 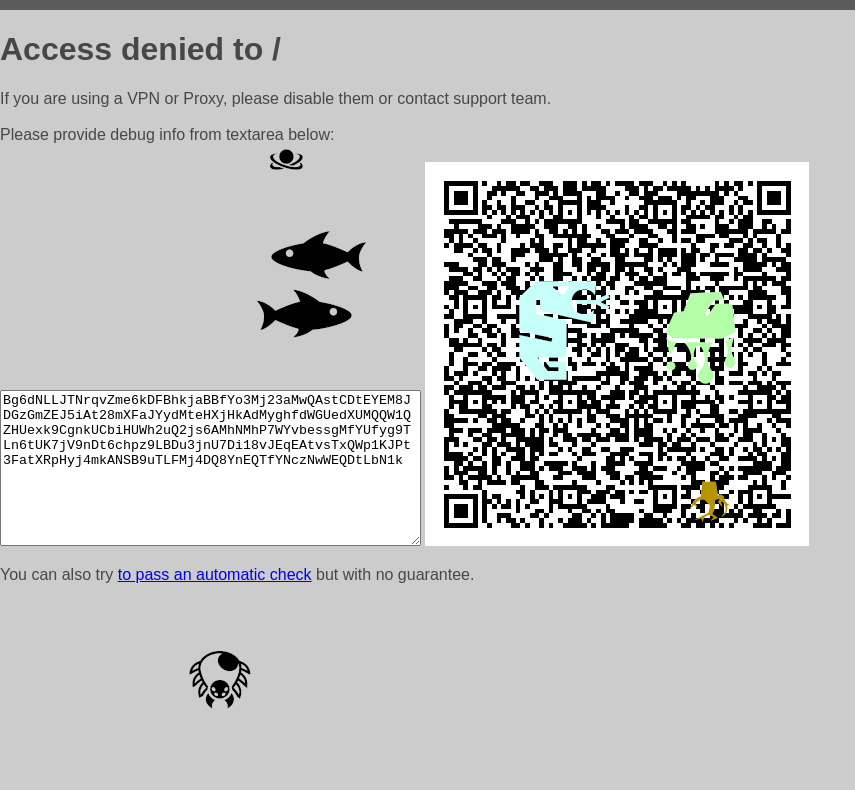 I want to click on represents a planet or celestial body in a space game, so click(x=286, y=160).